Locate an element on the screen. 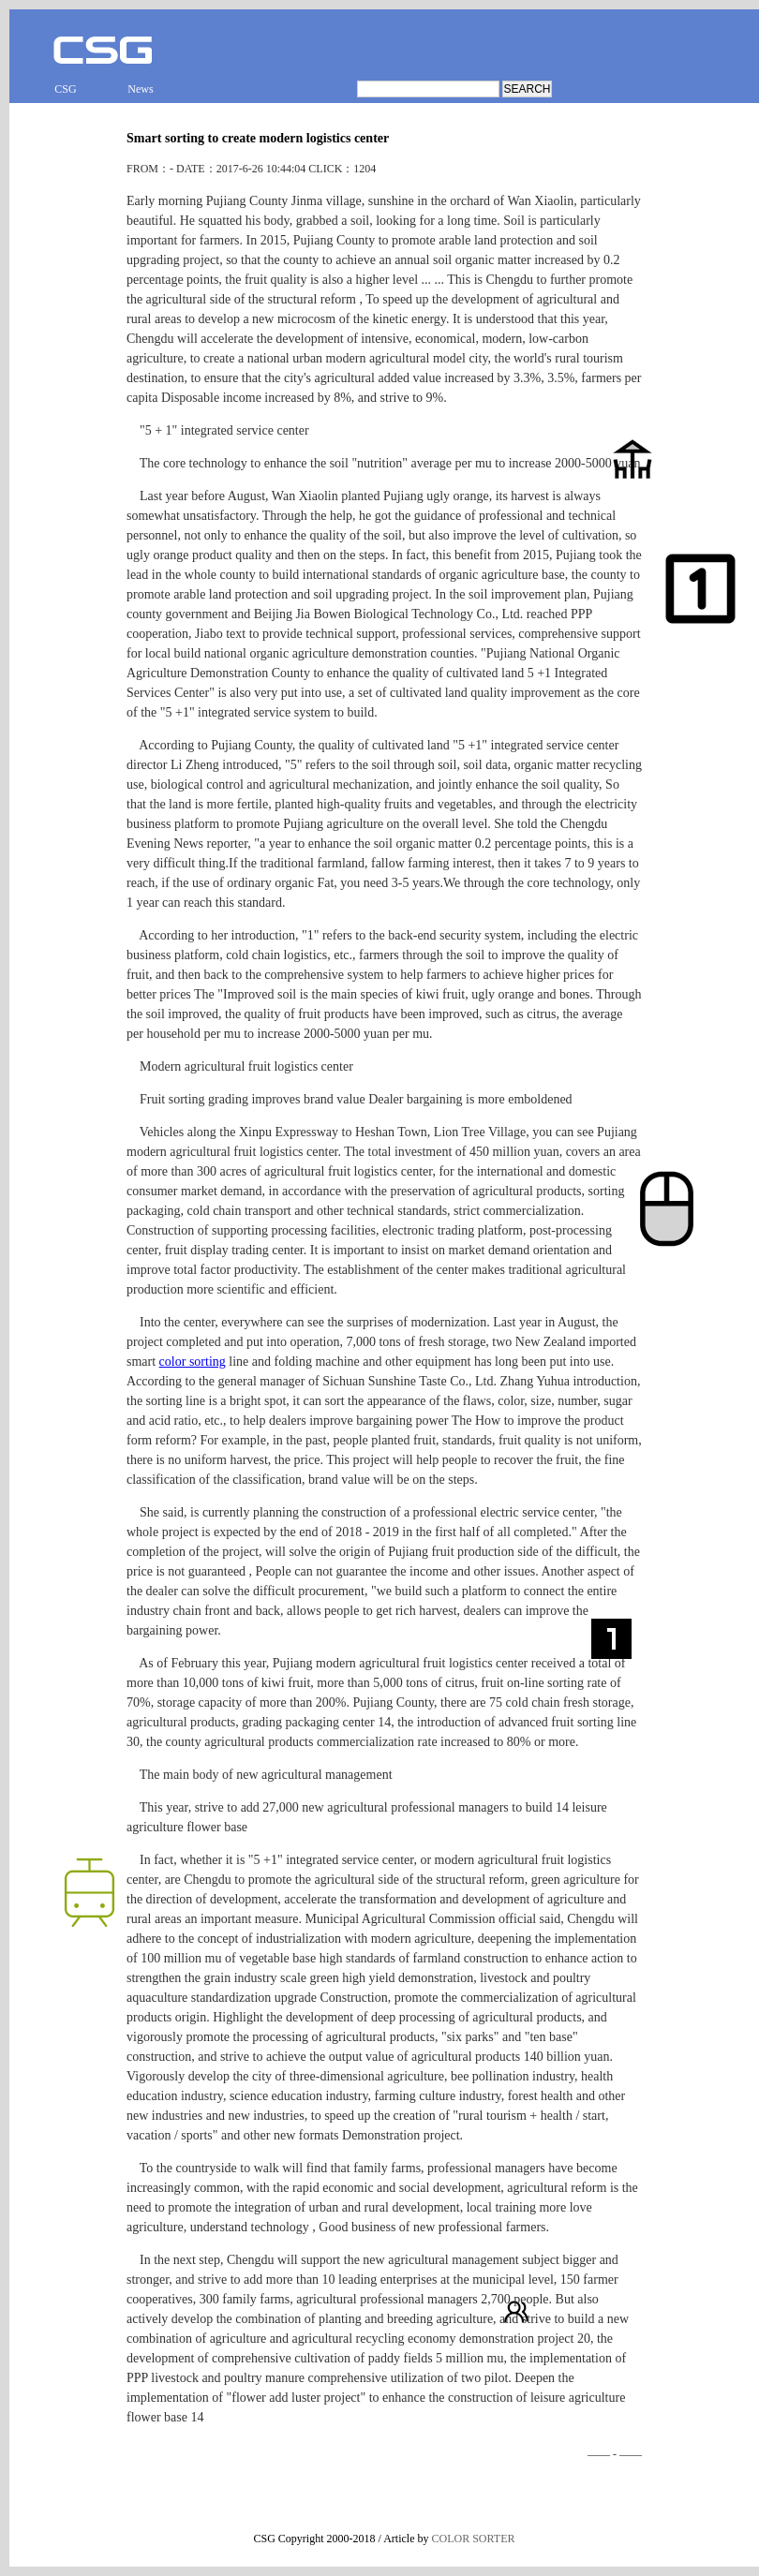 This screenshot has width=759, height=2576. access outdoor deck or patio settings is located at coordinates (632, 459).